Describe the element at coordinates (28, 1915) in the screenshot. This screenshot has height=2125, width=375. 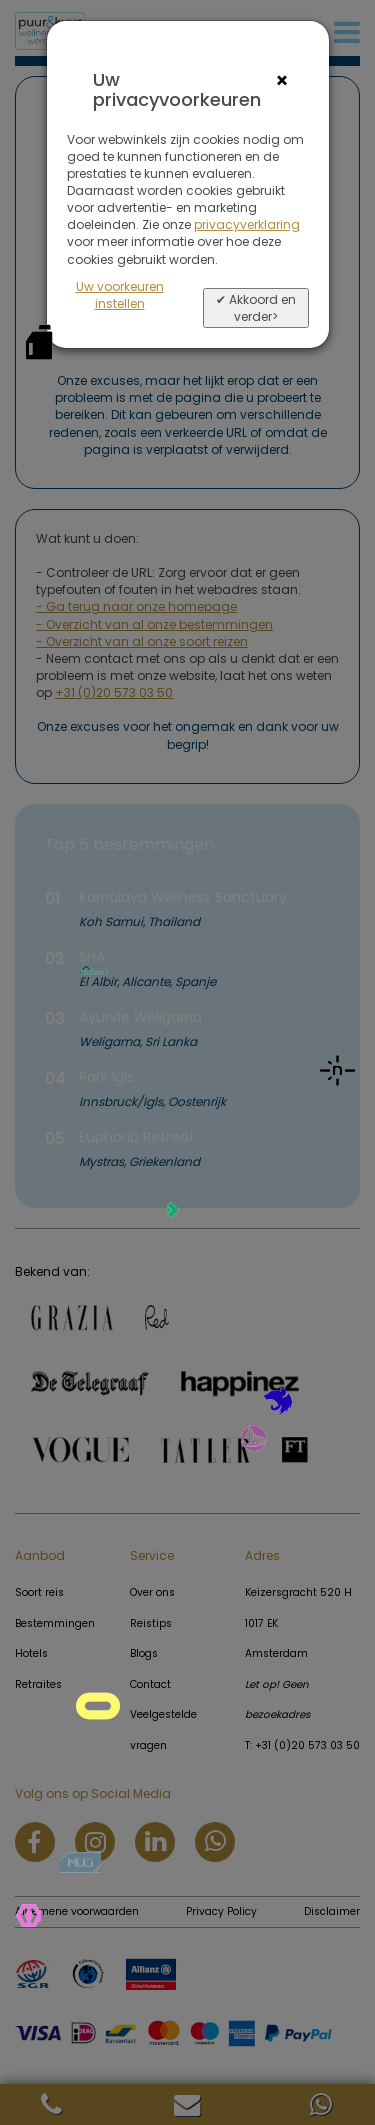
I see `keycloak identity and access management platform` at that location.